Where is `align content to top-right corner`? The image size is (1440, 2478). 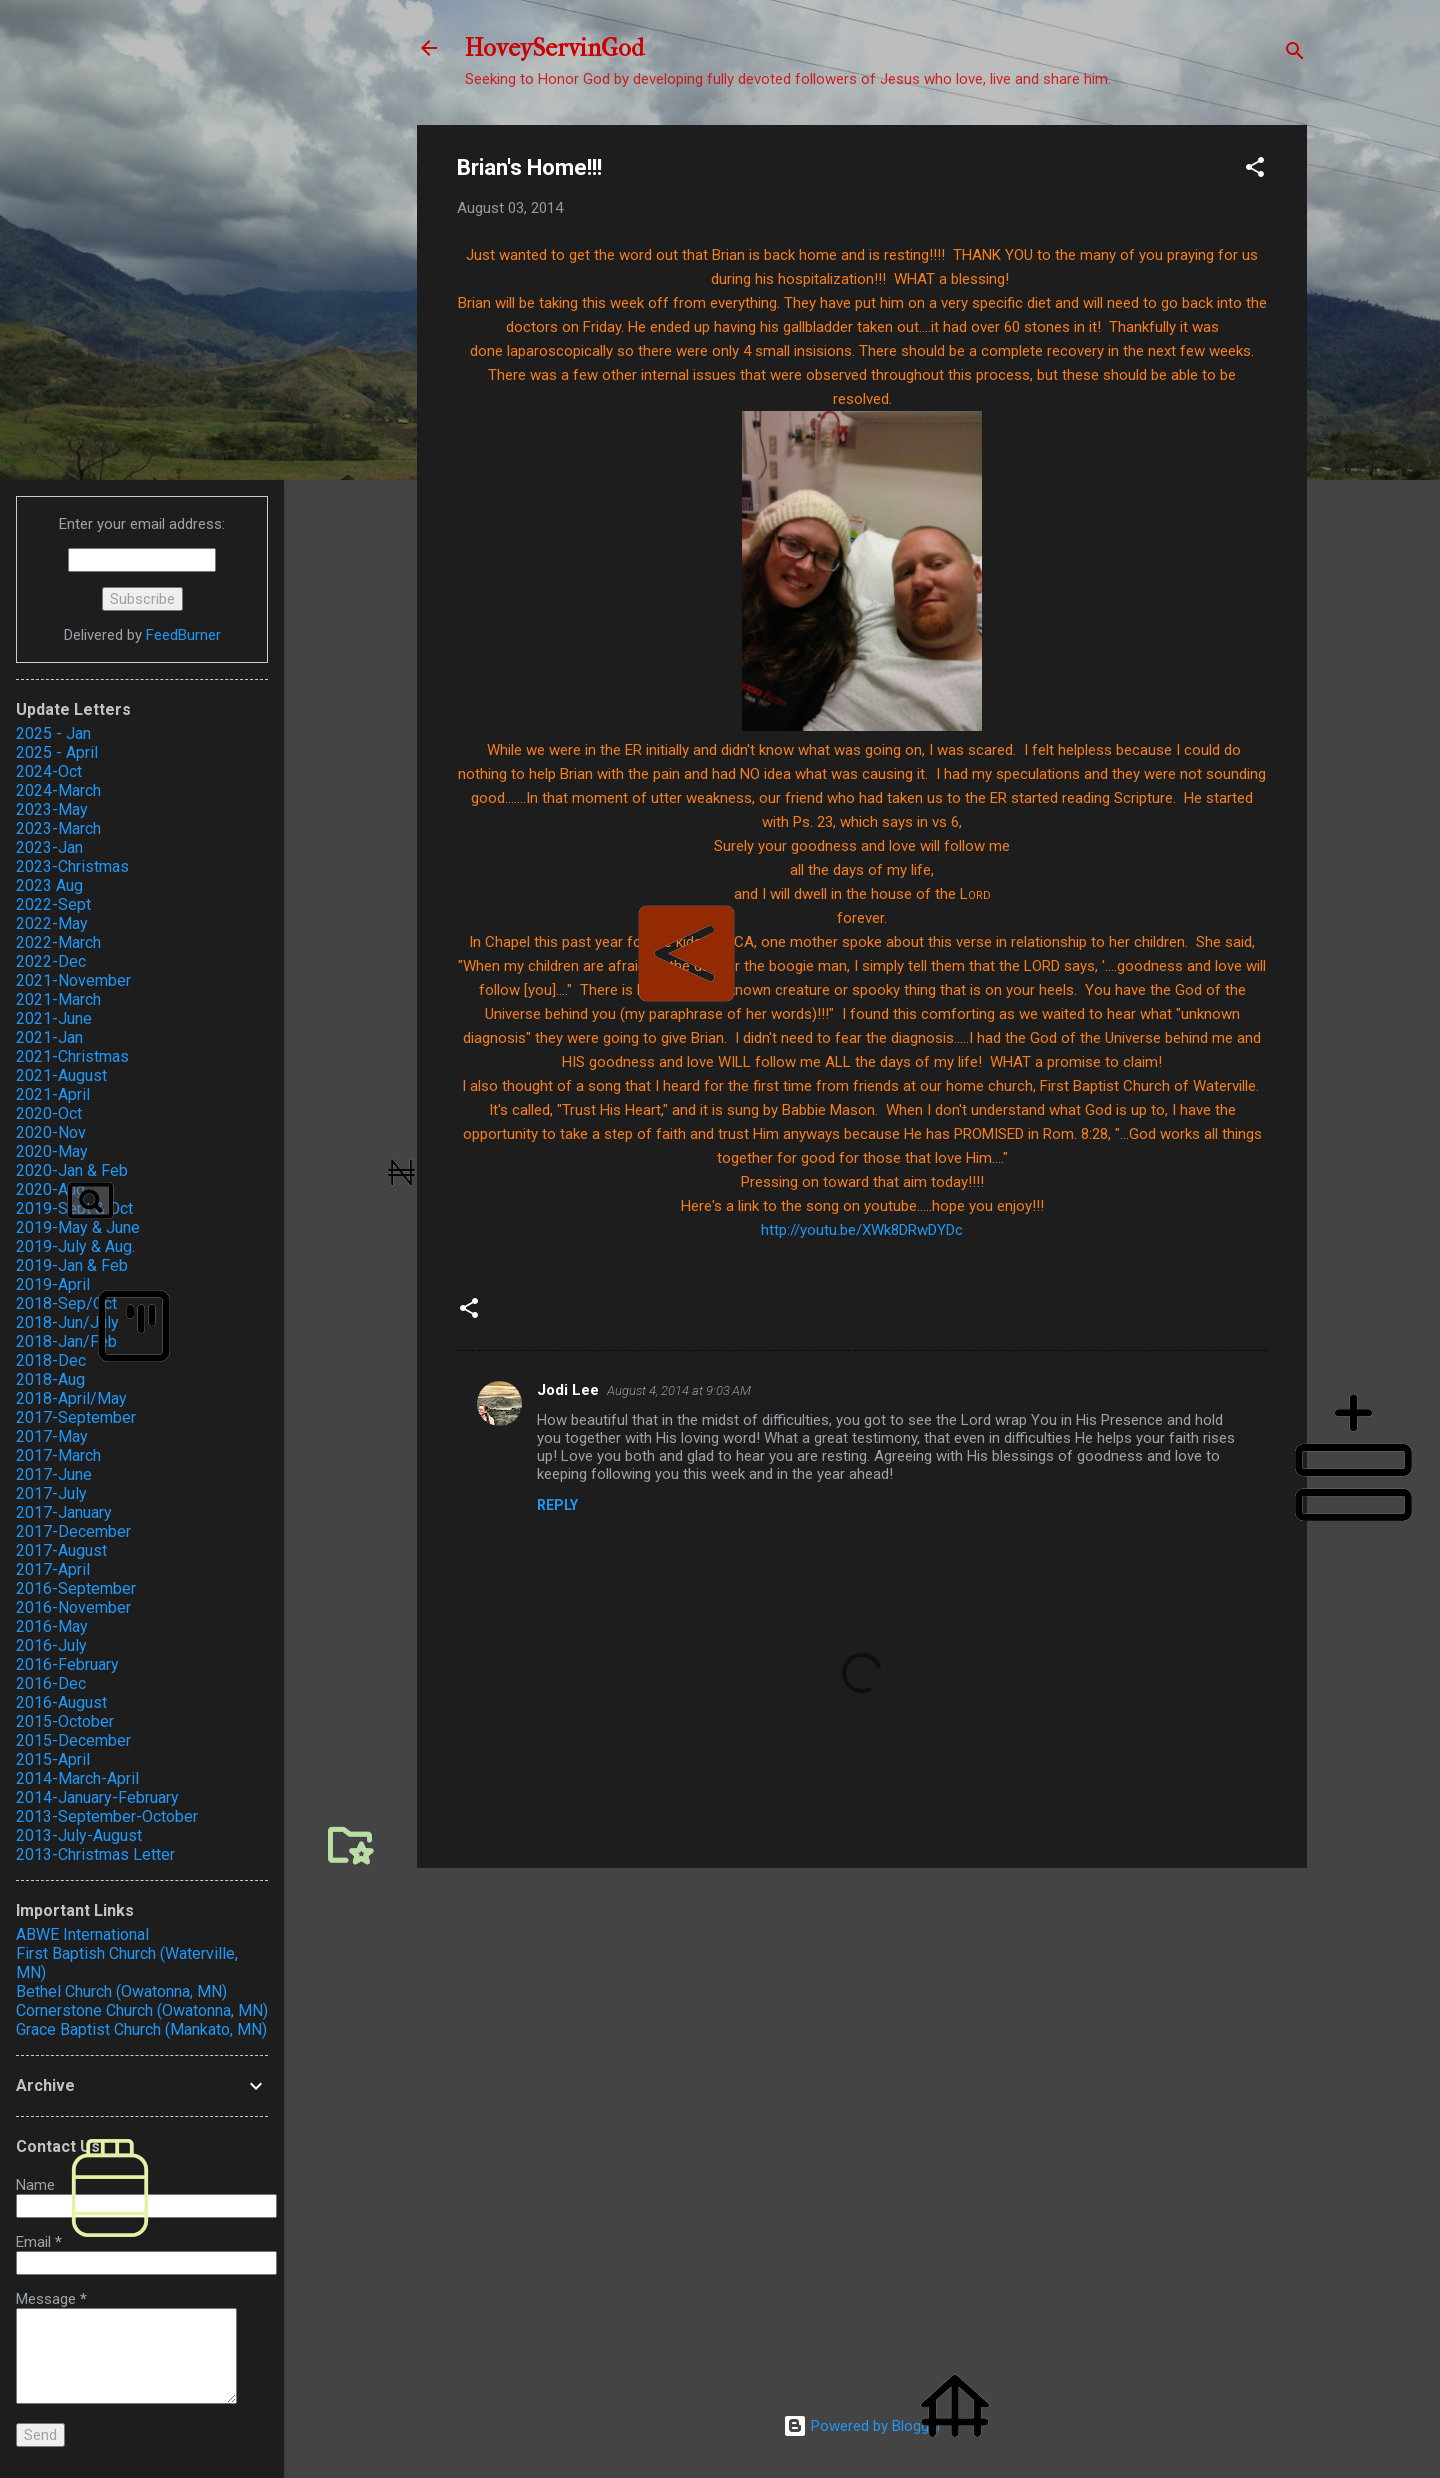 align content to top-right corner is located at coordinates (134, 1326).